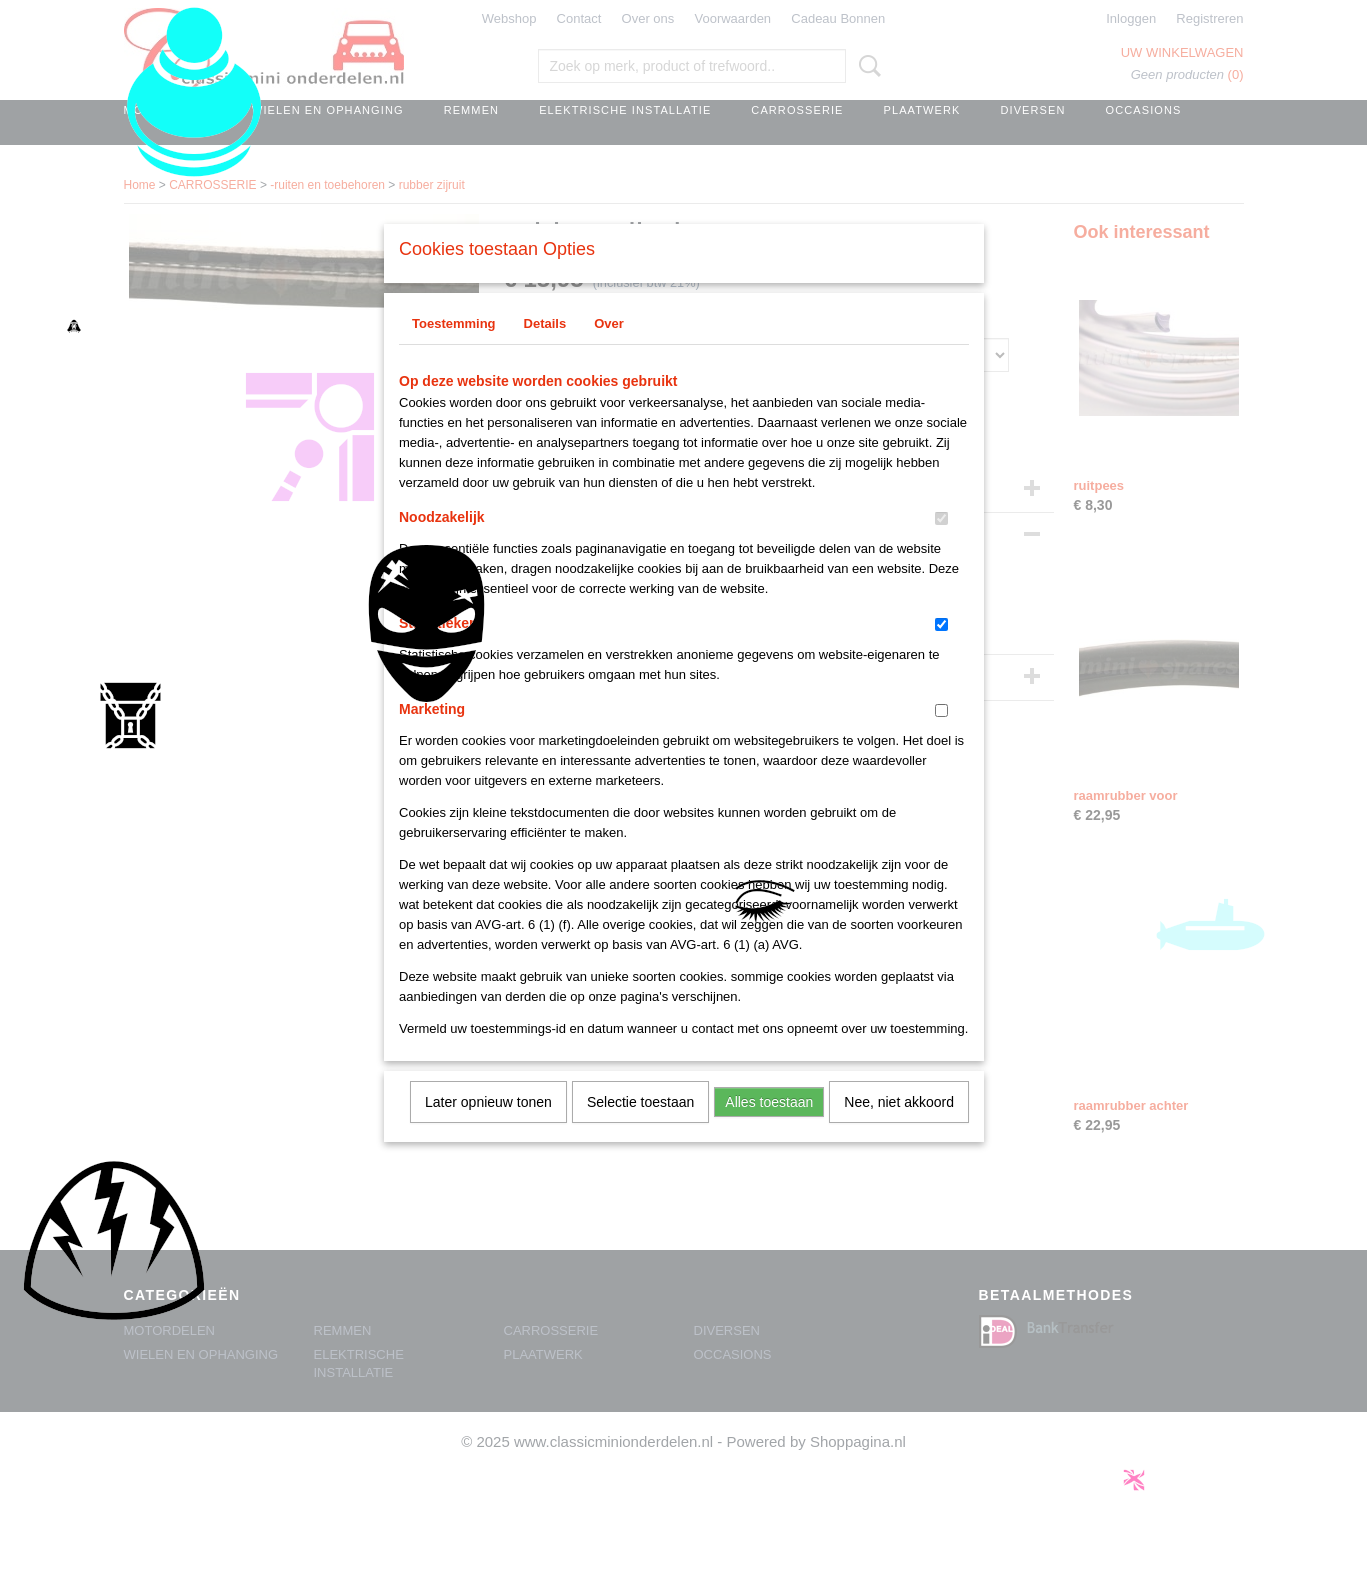 The height and width of the screenshot is (1590, 1367). I want to click on activate energy shield or barrier, so click(114, 1239).